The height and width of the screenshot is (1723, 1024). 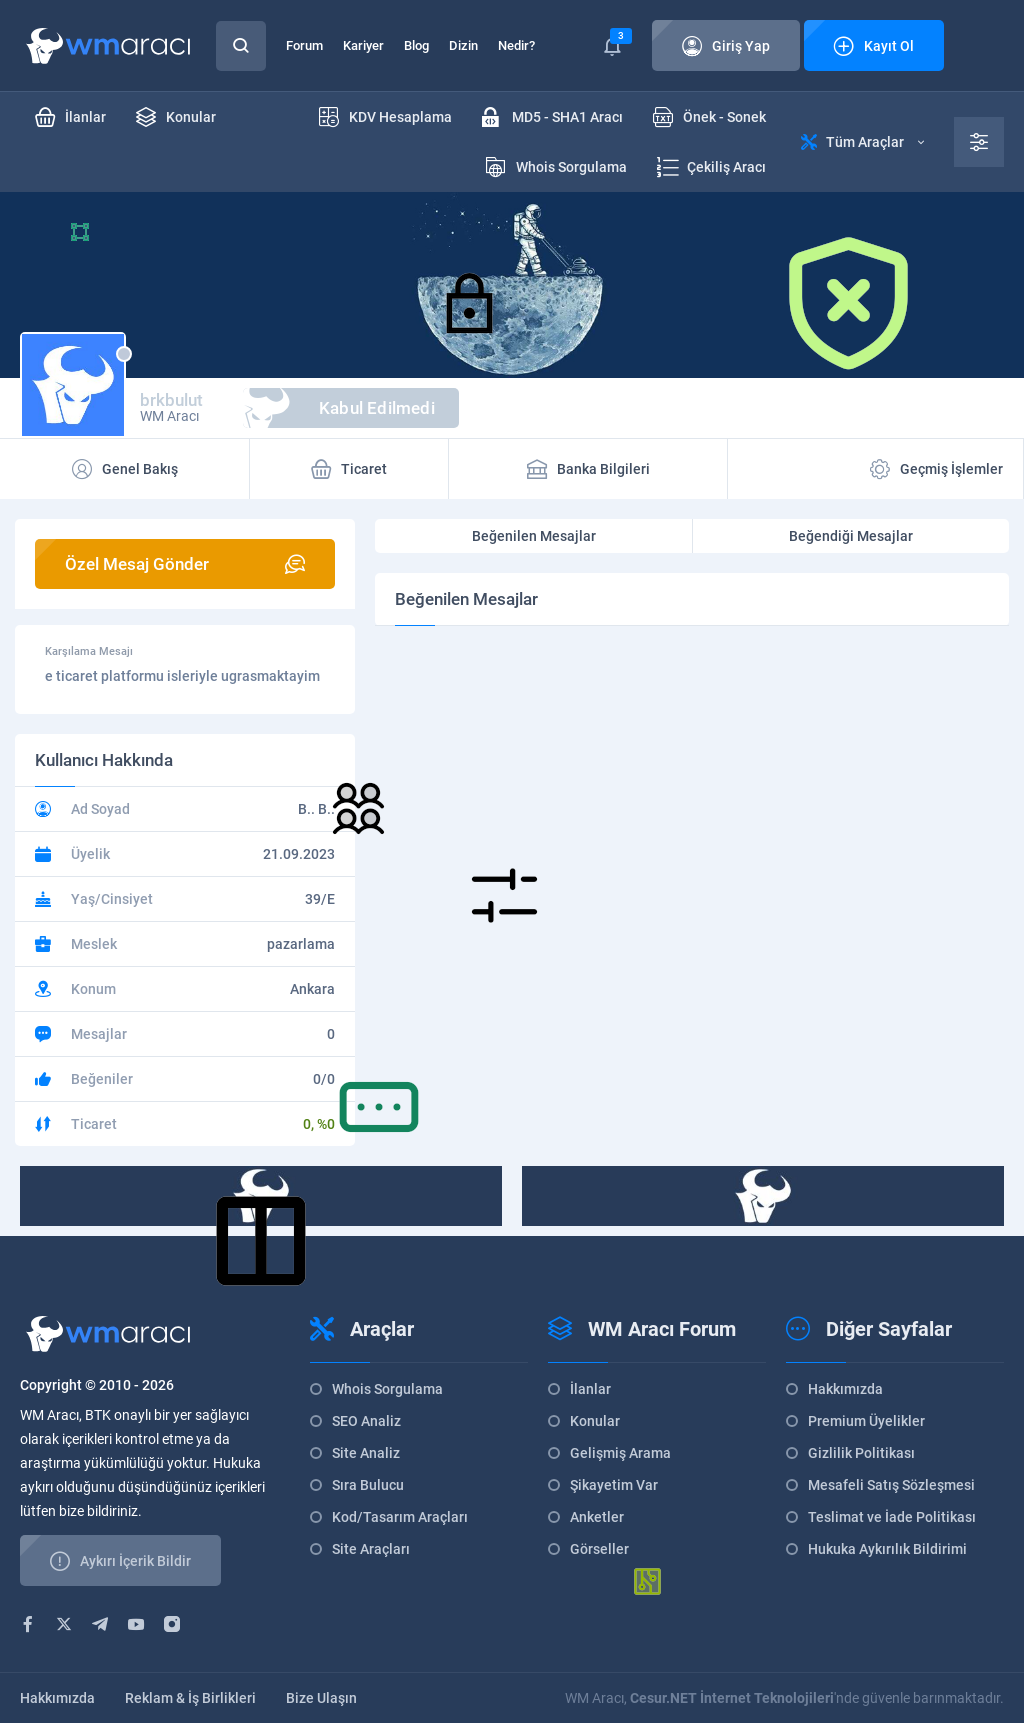 I want to click on split view horizontally, so click(x=261, y=1241).